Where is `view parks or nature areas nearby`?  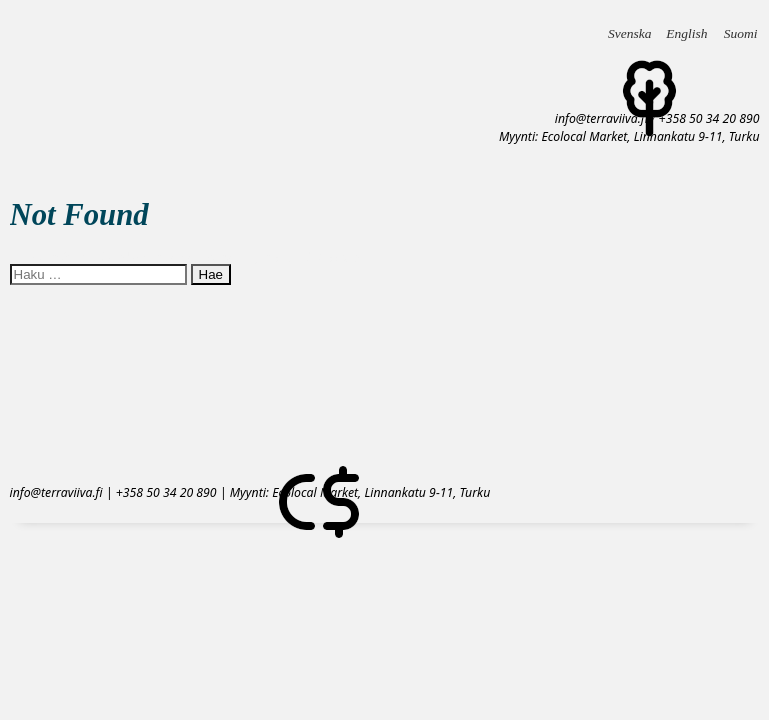 view parks or nature areas nearby is located at coordinates (649, 98).